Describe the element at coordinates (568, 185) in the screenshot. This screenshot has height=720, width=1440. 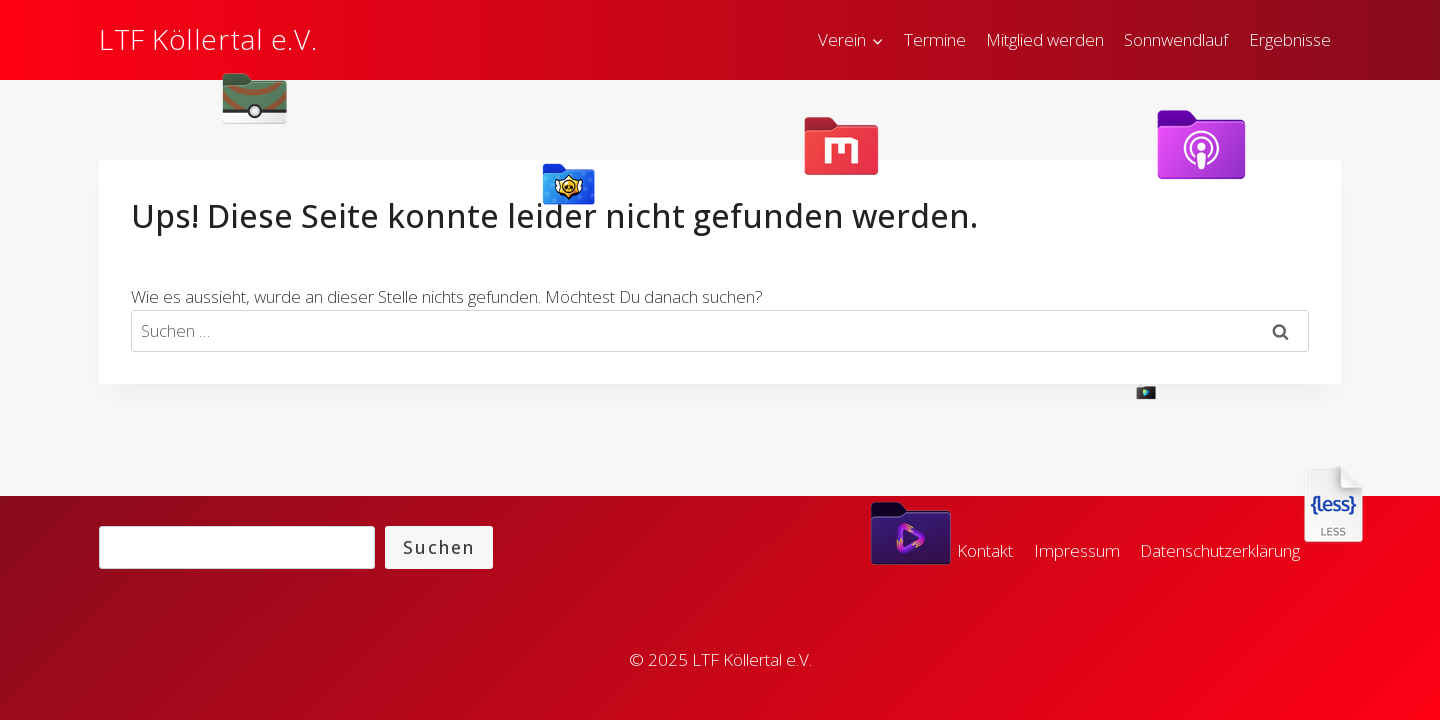
I see `open brawl stars game files folder` at that location.